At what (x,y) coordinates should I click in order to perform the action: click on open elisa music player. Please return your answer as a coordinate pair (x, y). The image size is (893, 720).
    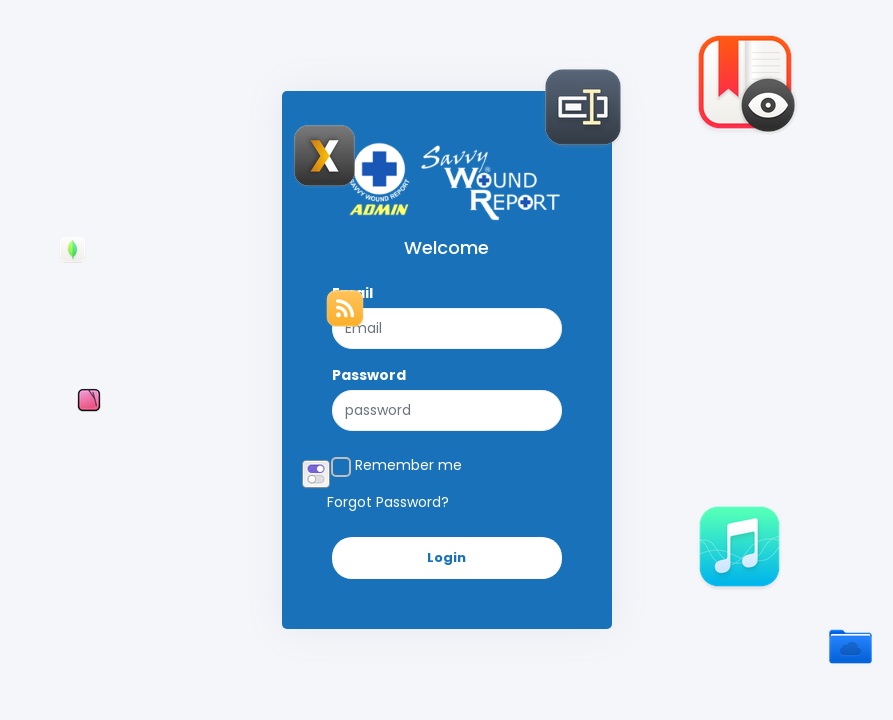
    Looking at the image, I should click on (739, 546).